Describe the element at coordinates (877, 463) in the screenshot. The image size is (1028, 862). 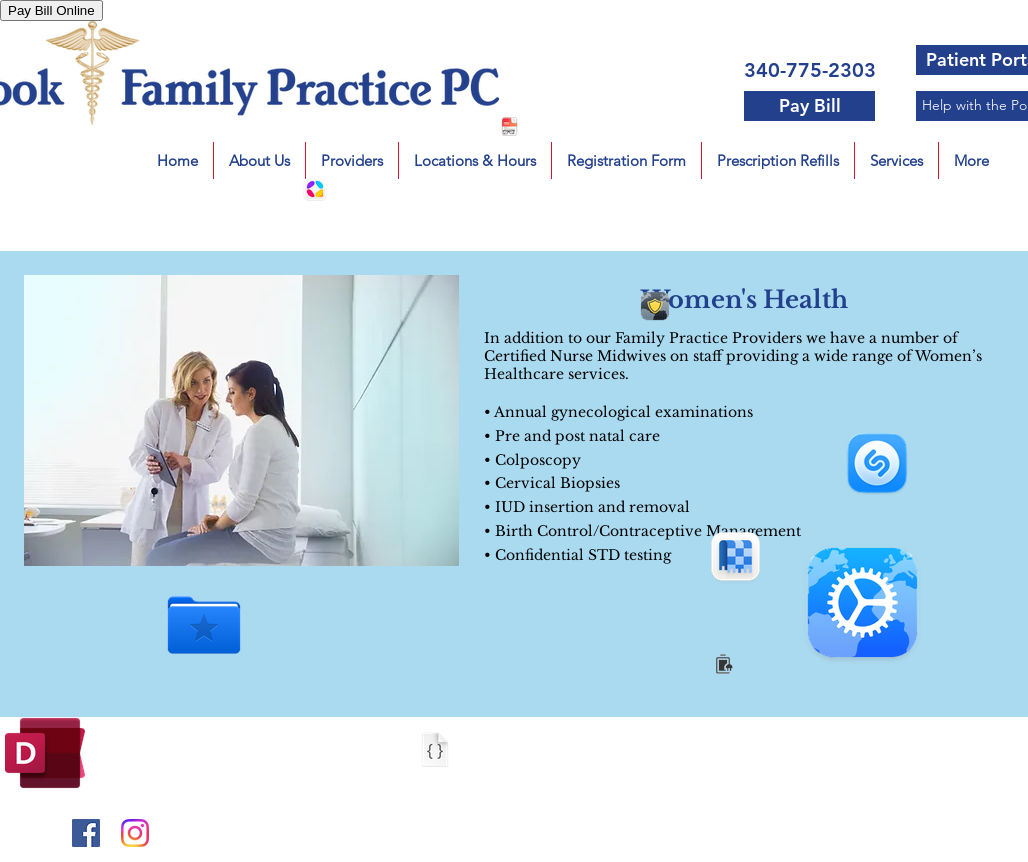
I see `identify a song playing nearby` at that location.